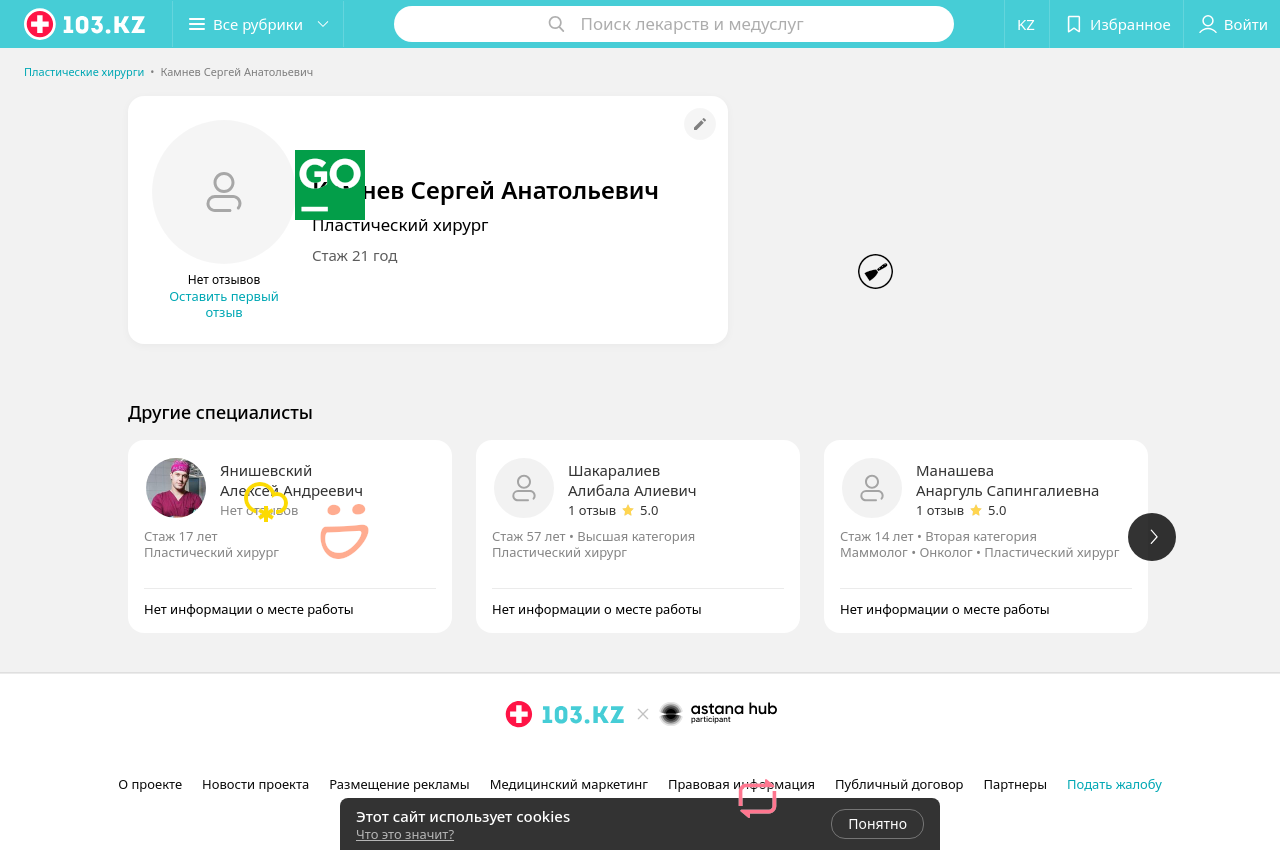 Image resolution: width=1280 pixels, height=850 pixels. Describe the element at coordinates (757, 798) in the screenshot. I see `enable repeat or loop playback` at that location.